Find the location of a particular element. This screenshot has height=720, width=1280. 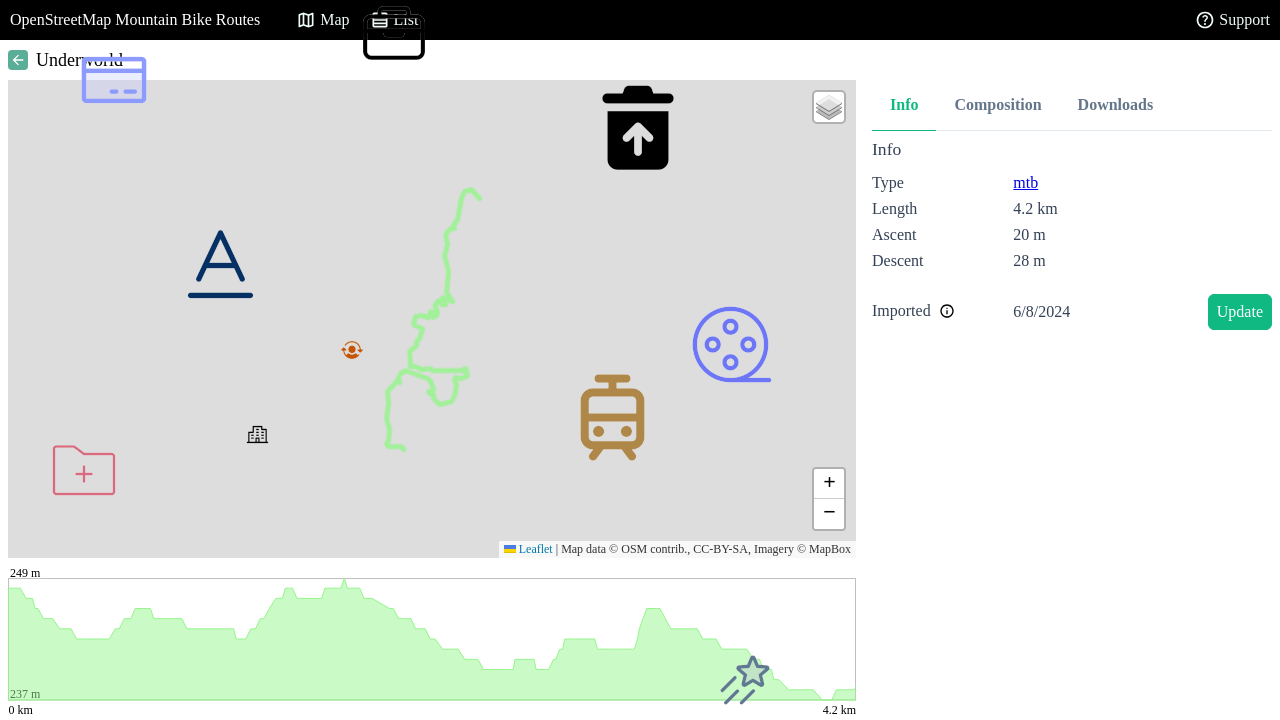

manage payment methods is located at coordinates (114, 80).